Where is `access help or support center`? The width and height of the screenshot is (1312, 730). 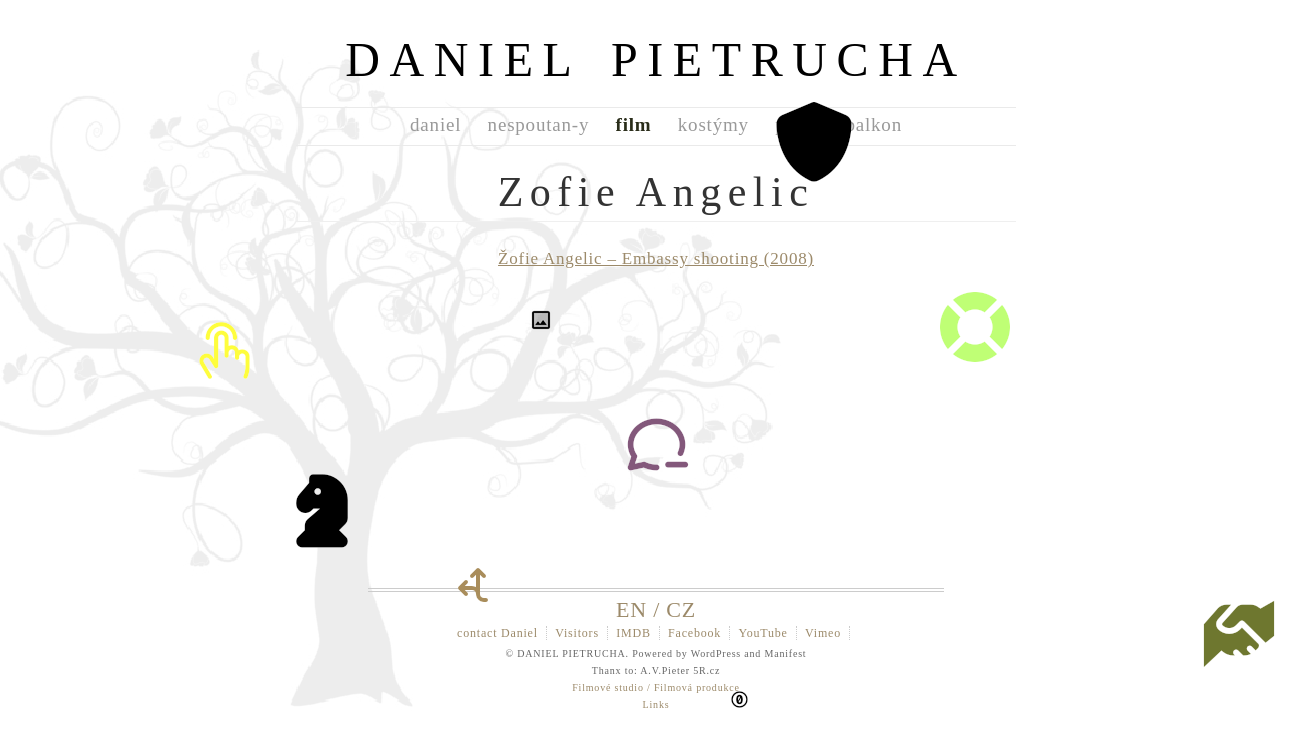
access help or support center is located at coordinates (975, 327).